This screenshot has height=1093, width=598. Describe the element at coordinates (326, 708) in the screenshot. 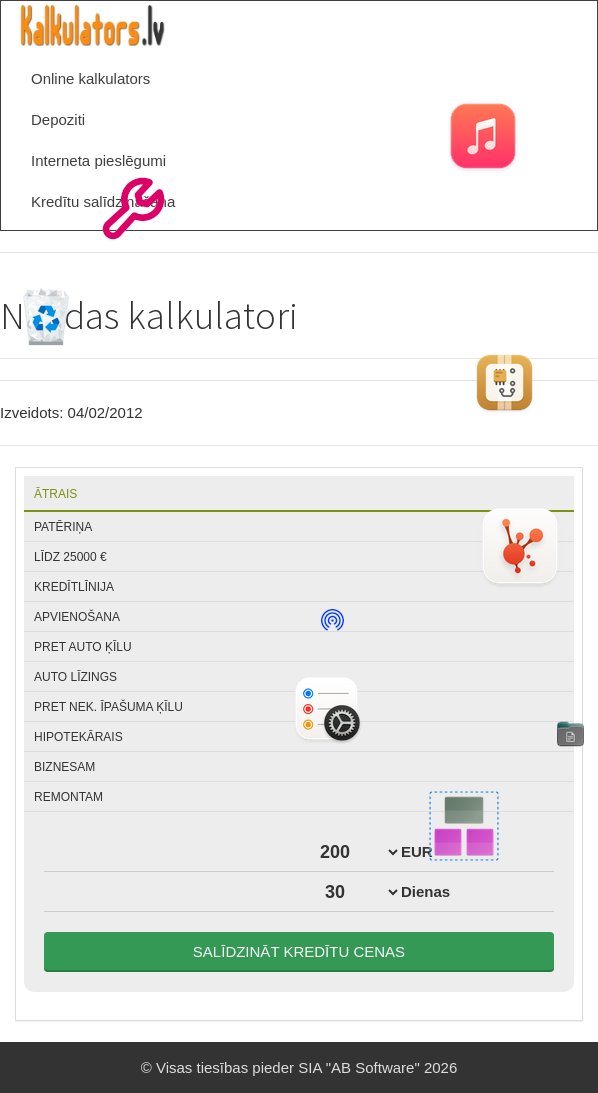

I see `open menu editor application` at that location.